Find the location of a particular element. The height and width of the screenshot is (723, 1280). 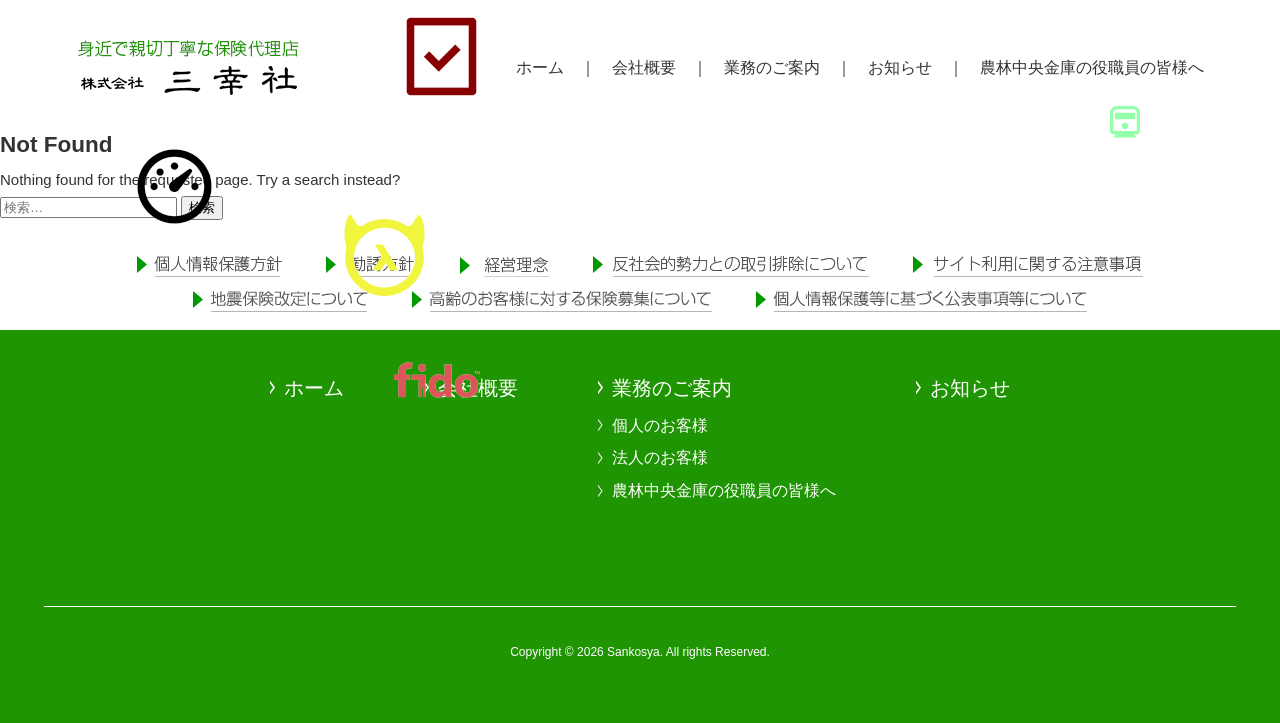

access the dashboard is located at coordinates (174, 186).